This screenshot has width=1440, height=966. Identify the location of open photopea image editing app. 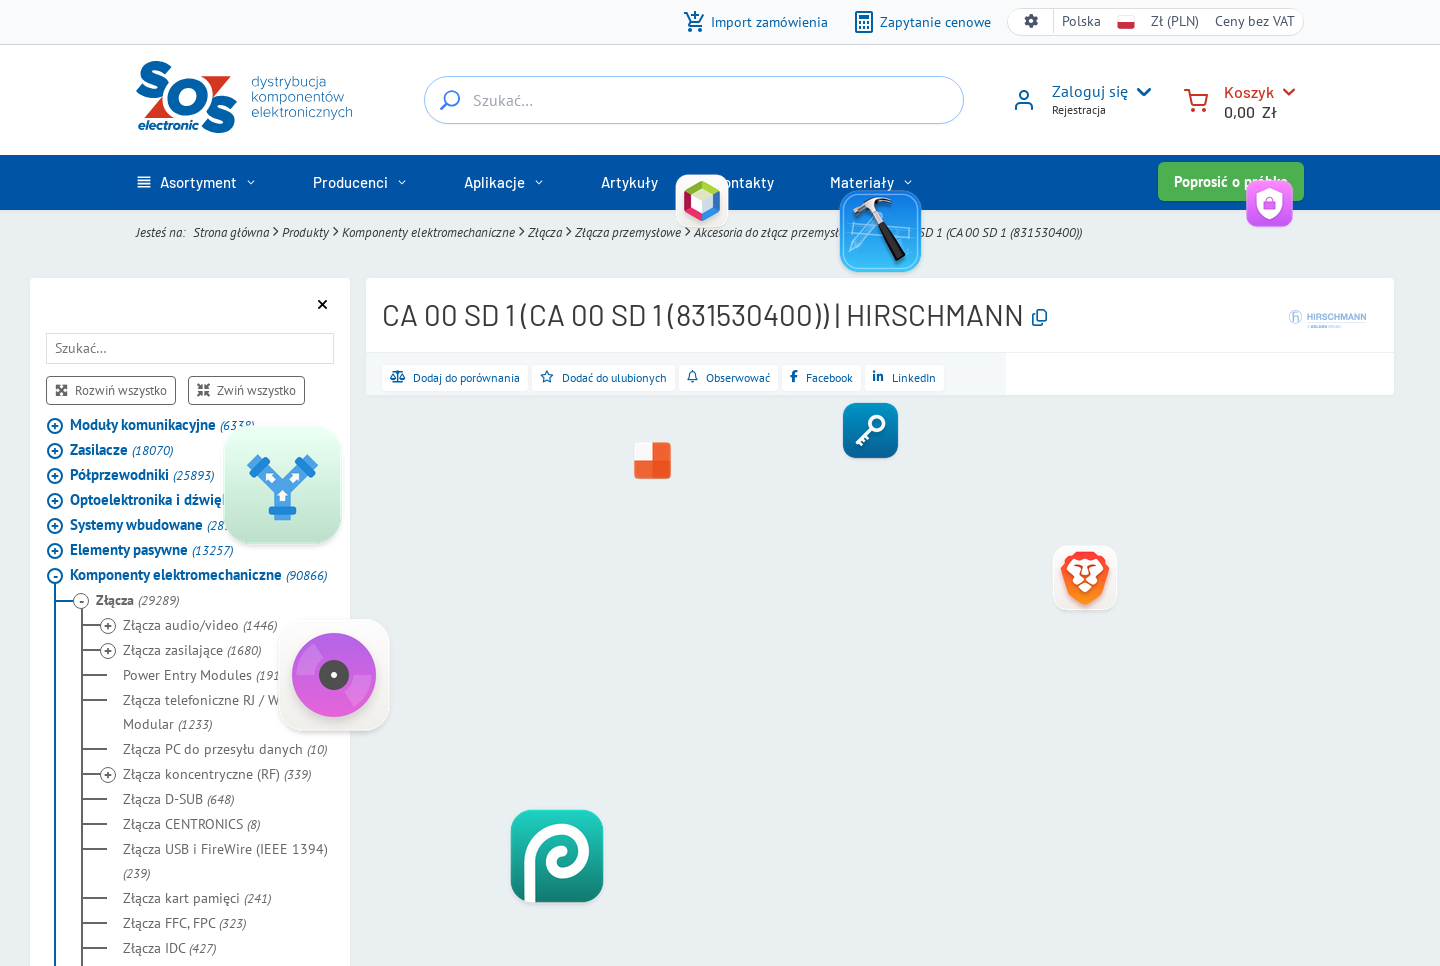
(557, 856).